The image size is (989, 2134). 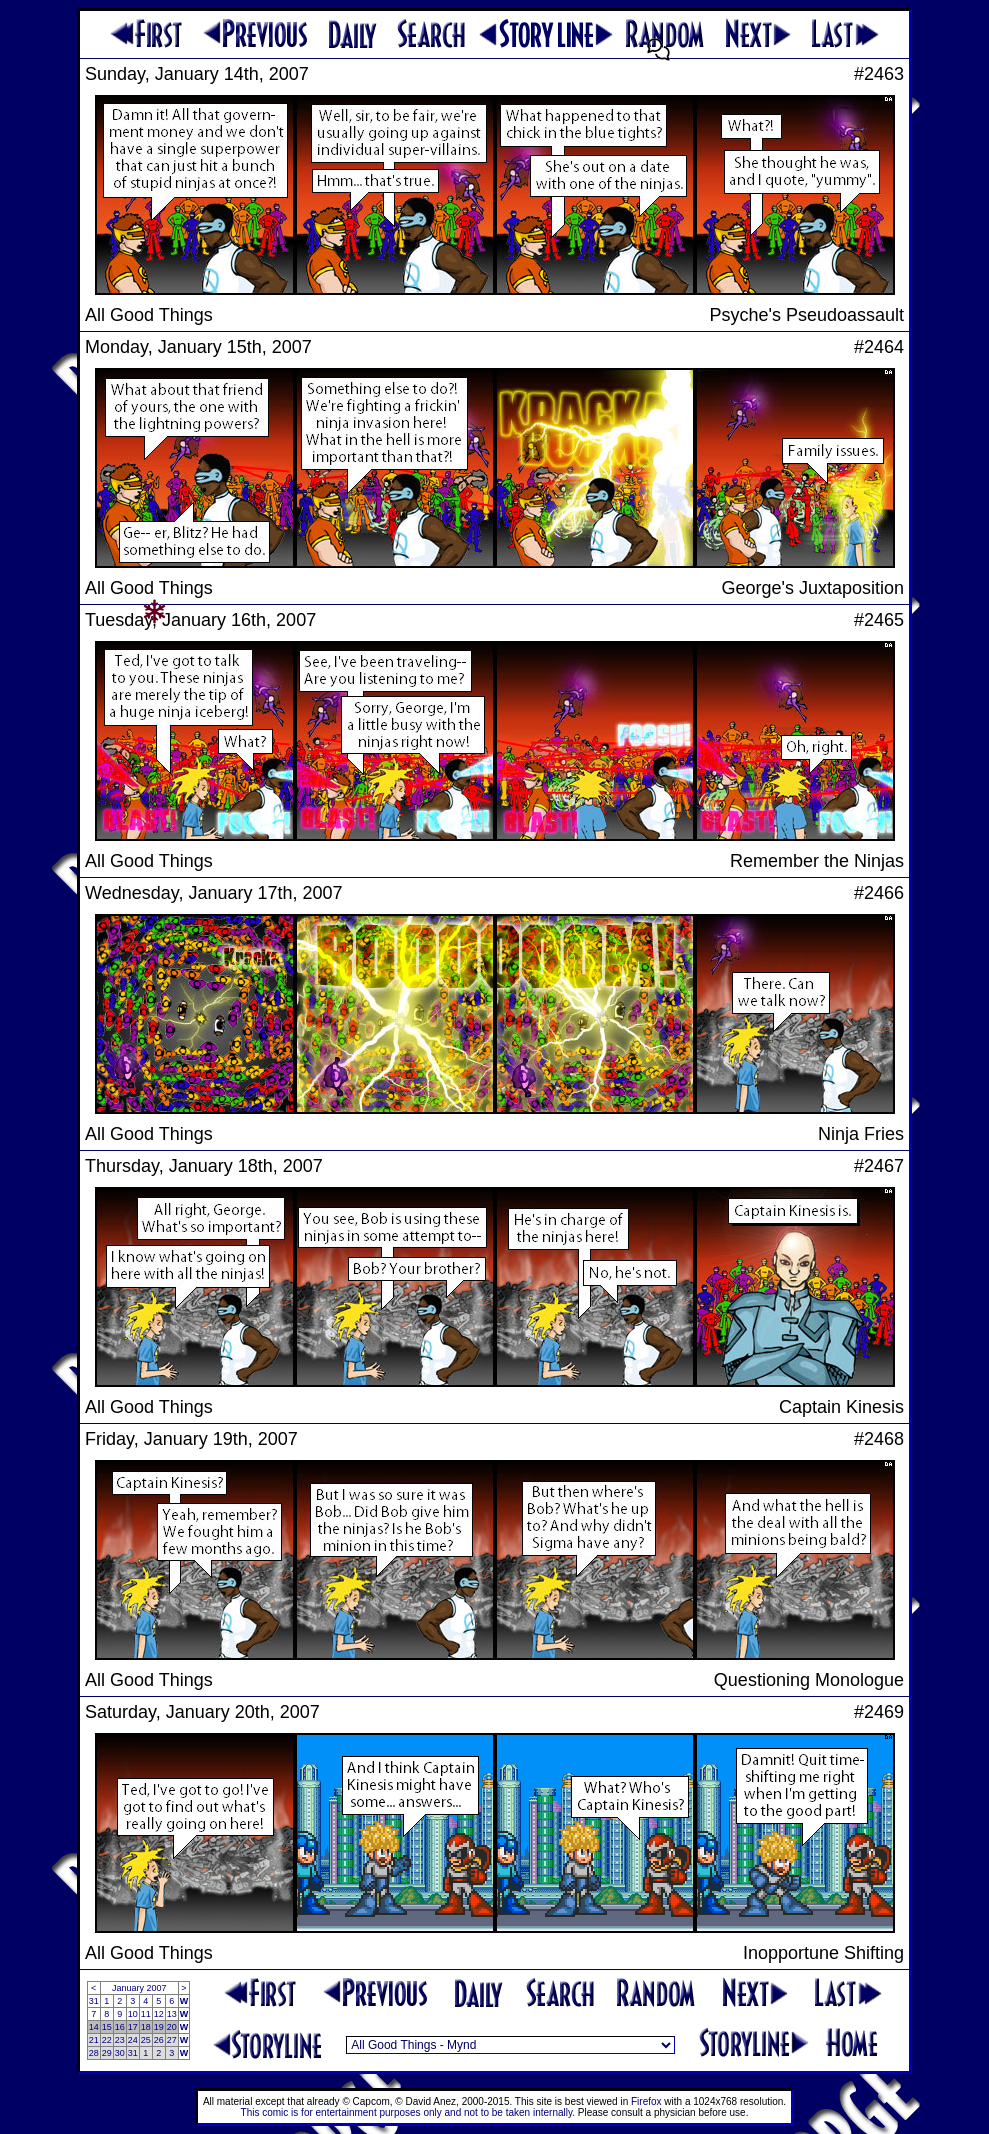 I want to click on open chat or messaging, so click(x=658, y=49).